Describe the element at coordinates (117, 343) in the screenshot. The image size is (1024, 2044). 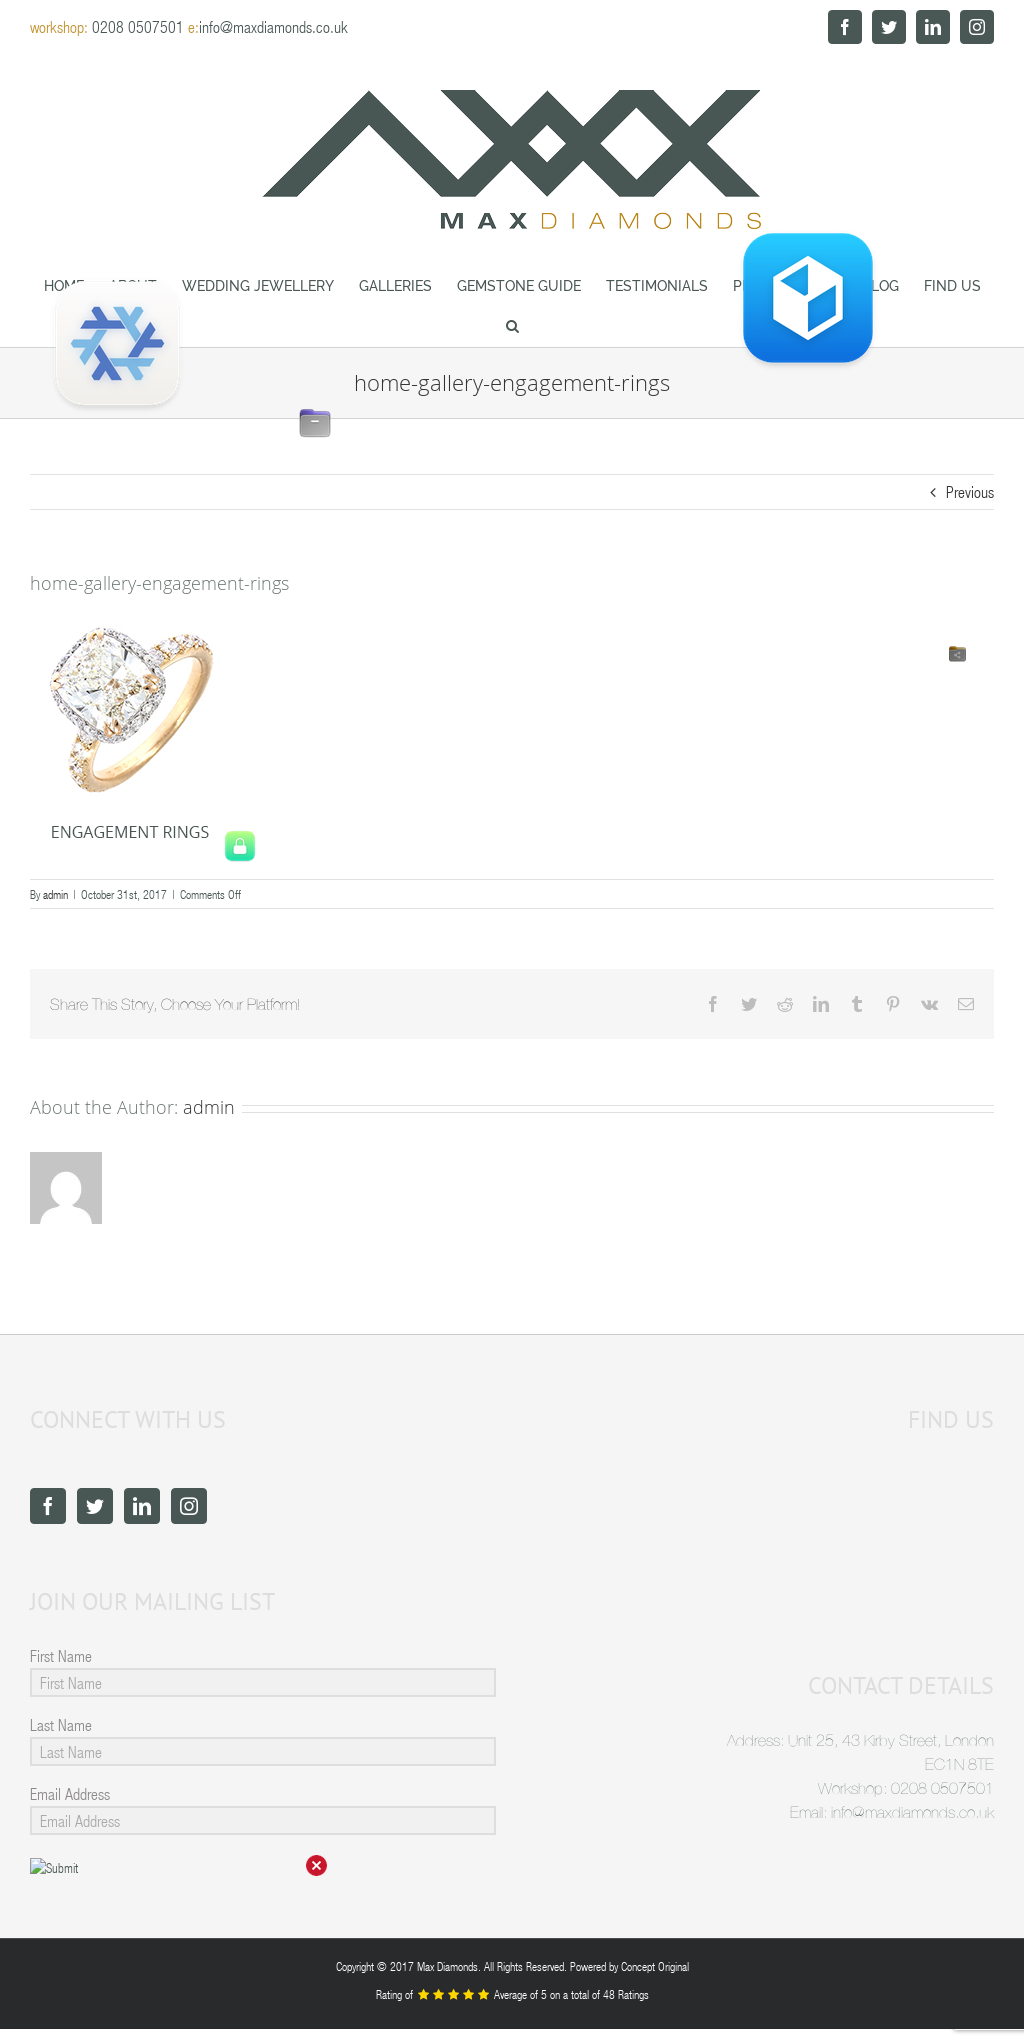
I see `open the nix package manager` at that location.